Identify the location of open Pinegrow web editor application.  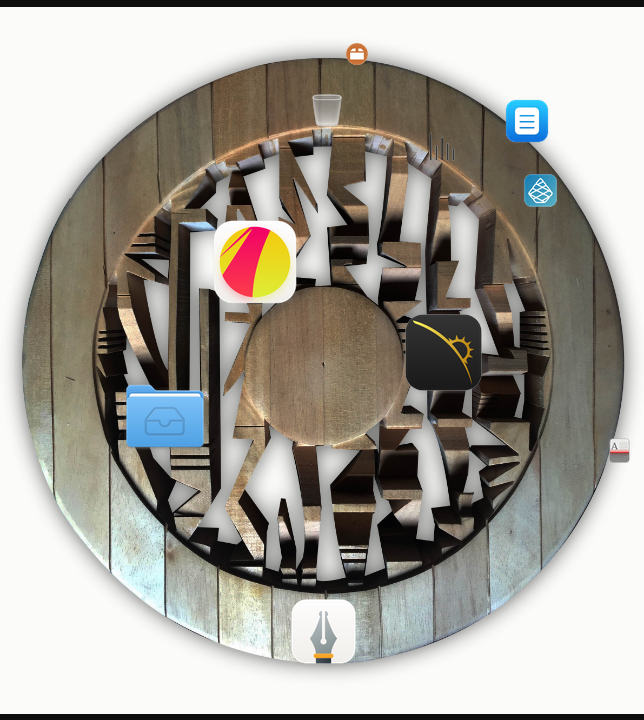
(540, 190).